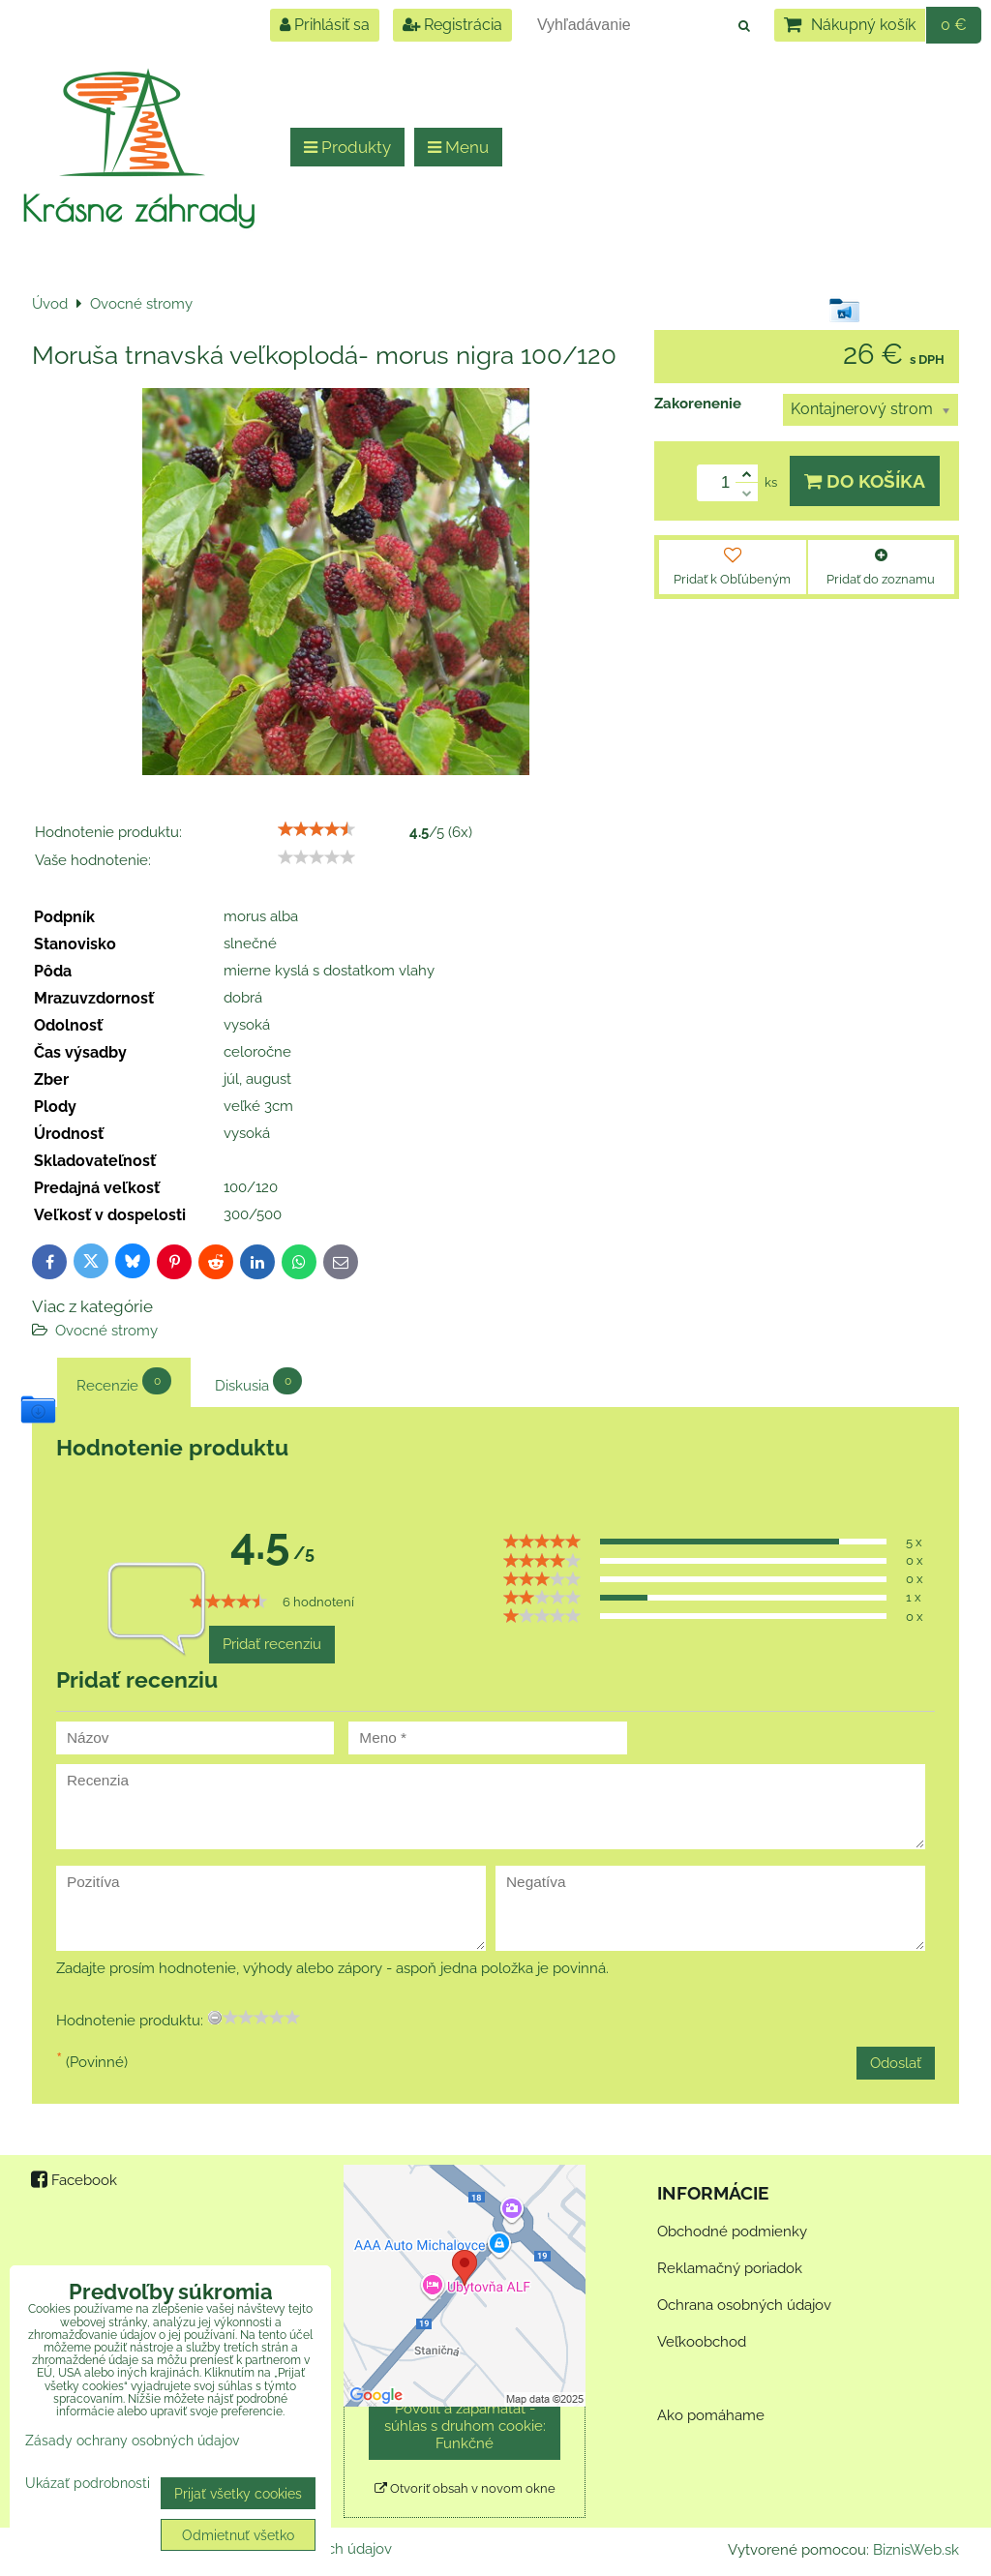 This screenshot has height=2576, width=991. What do you see at coordinates (157, 1607) in the screenshot?
I see `set status to invisible or appear offline` at bounding box center [157, 1607].